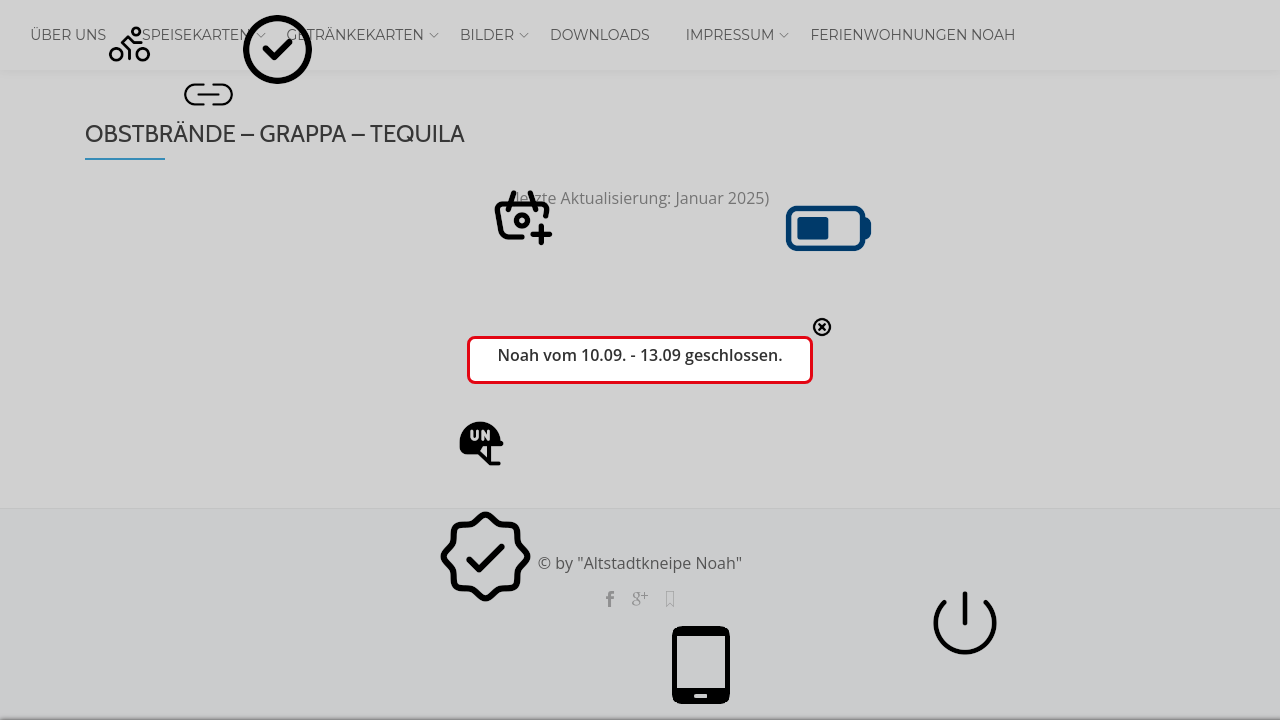  I want to click on copy link to clipboard, so click(208, 94).